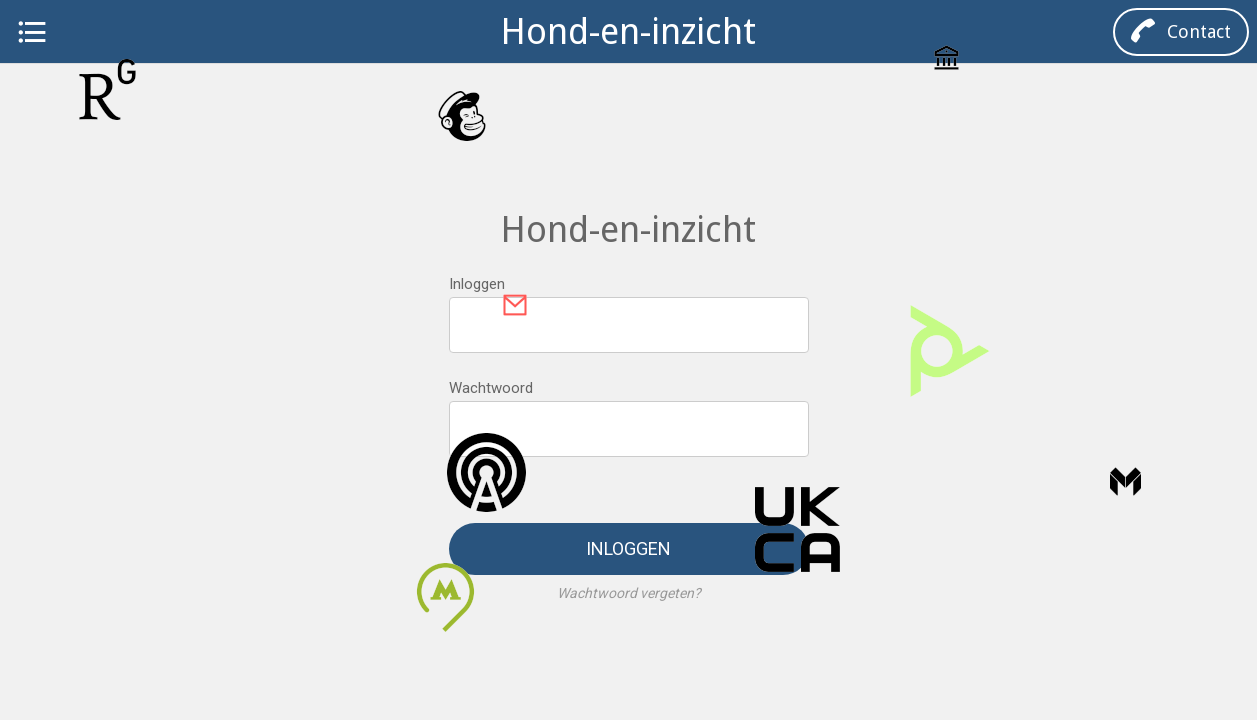  What do you see at coordinates (950, 351) in the screenshot?
I see `poly brand logo` at bounding box center [950, 351].